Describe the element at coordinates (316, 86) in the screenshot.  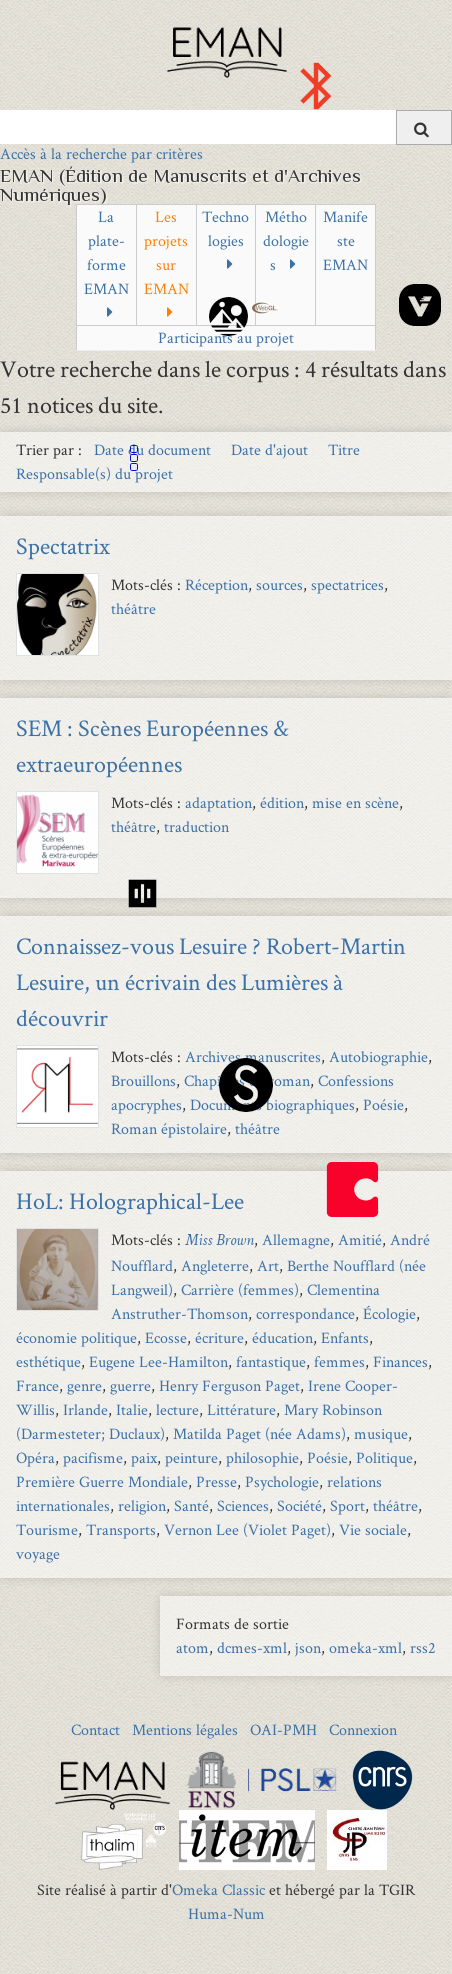
I see `toggle bluetooth connectivity` at that location.